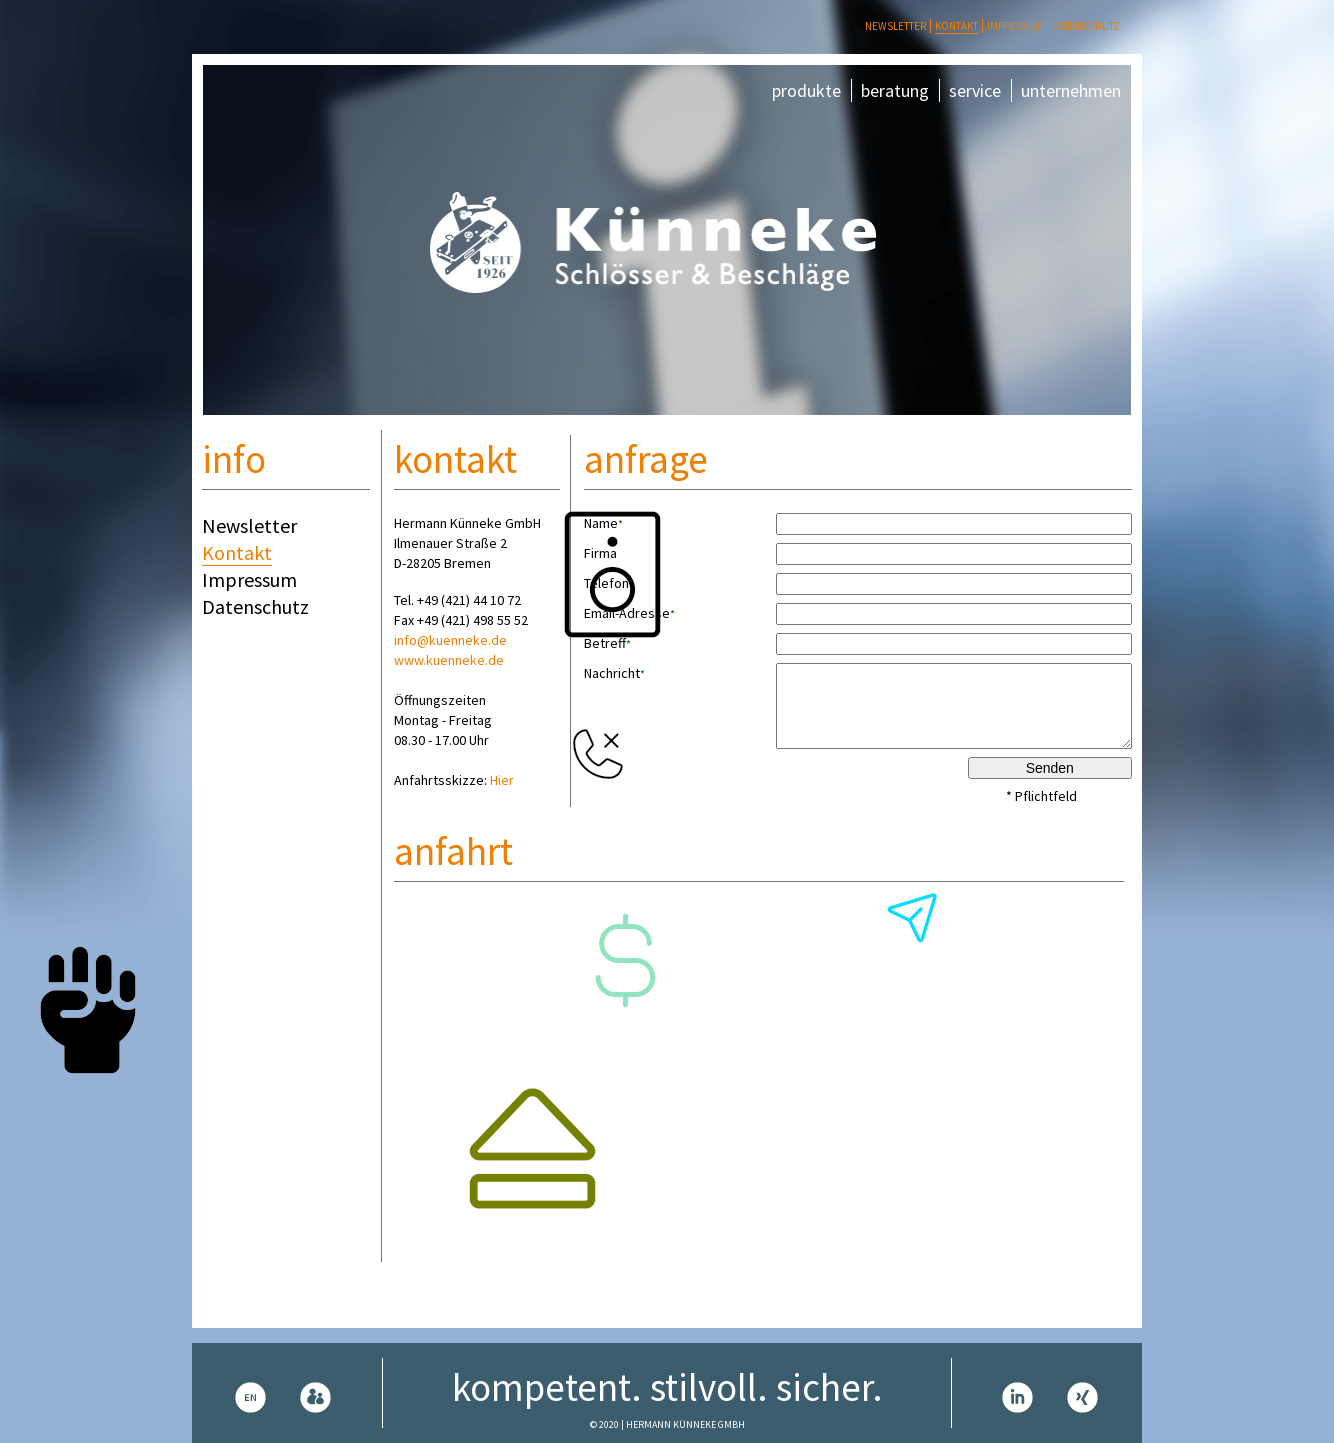 The image size is (1334, 1443). What do you see at coordinates (532, 1156) in the screenshot?
I see `eject media or disc from device` at bounding box center [532, 1156].